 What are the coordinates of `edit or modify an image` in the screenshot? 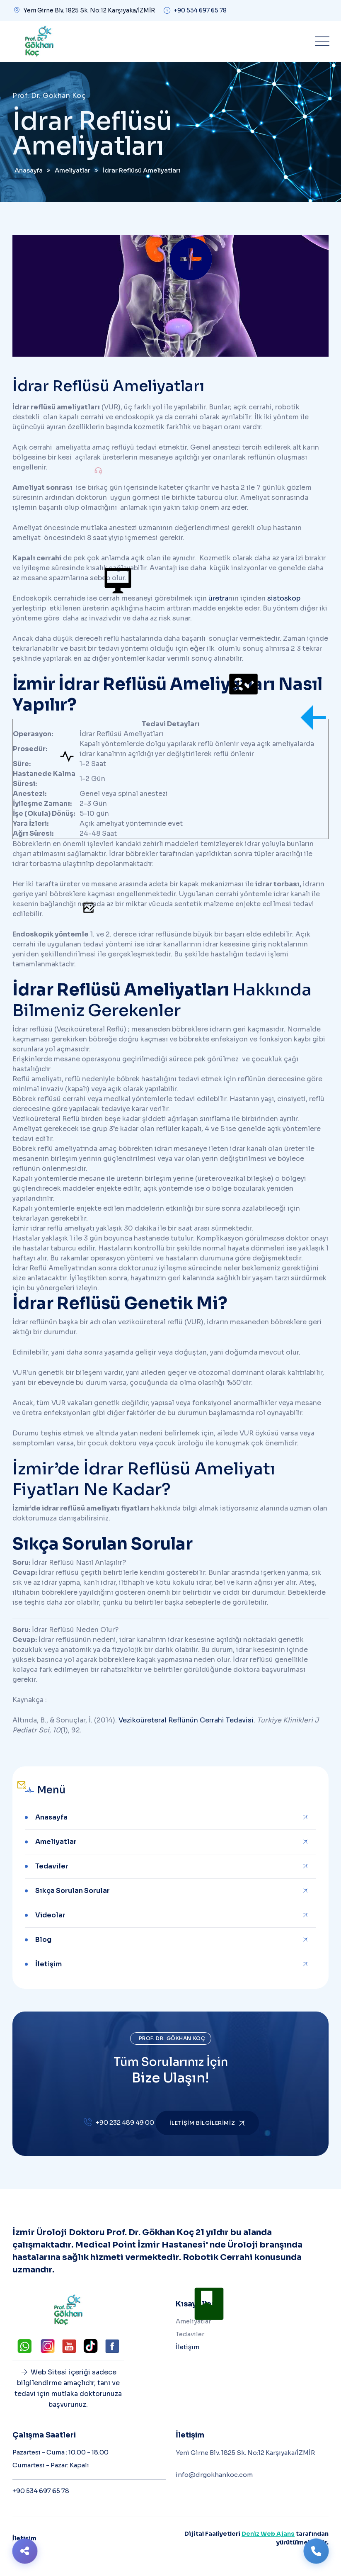 It's located at (88, 907).